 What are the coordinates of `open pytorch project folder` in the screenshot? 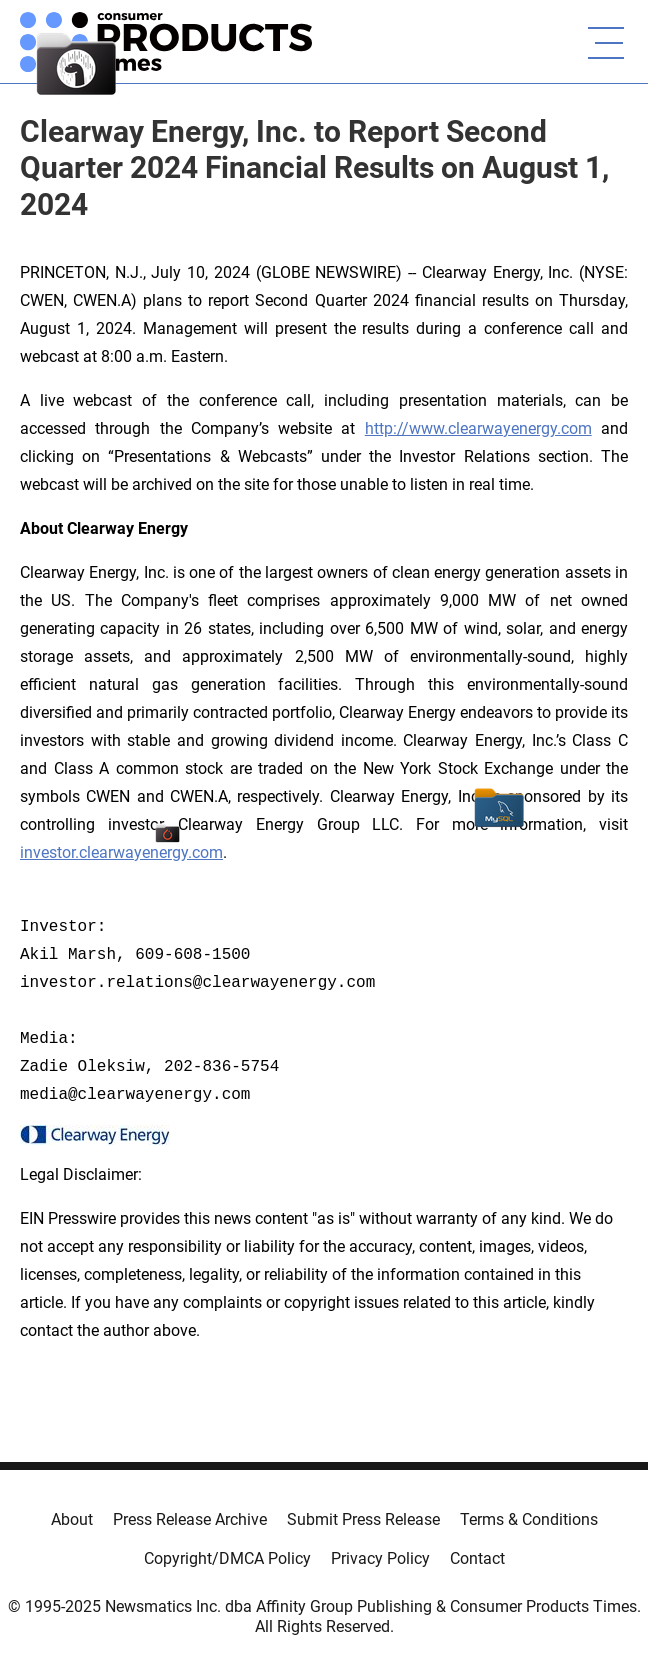 It's located at (167, 833).